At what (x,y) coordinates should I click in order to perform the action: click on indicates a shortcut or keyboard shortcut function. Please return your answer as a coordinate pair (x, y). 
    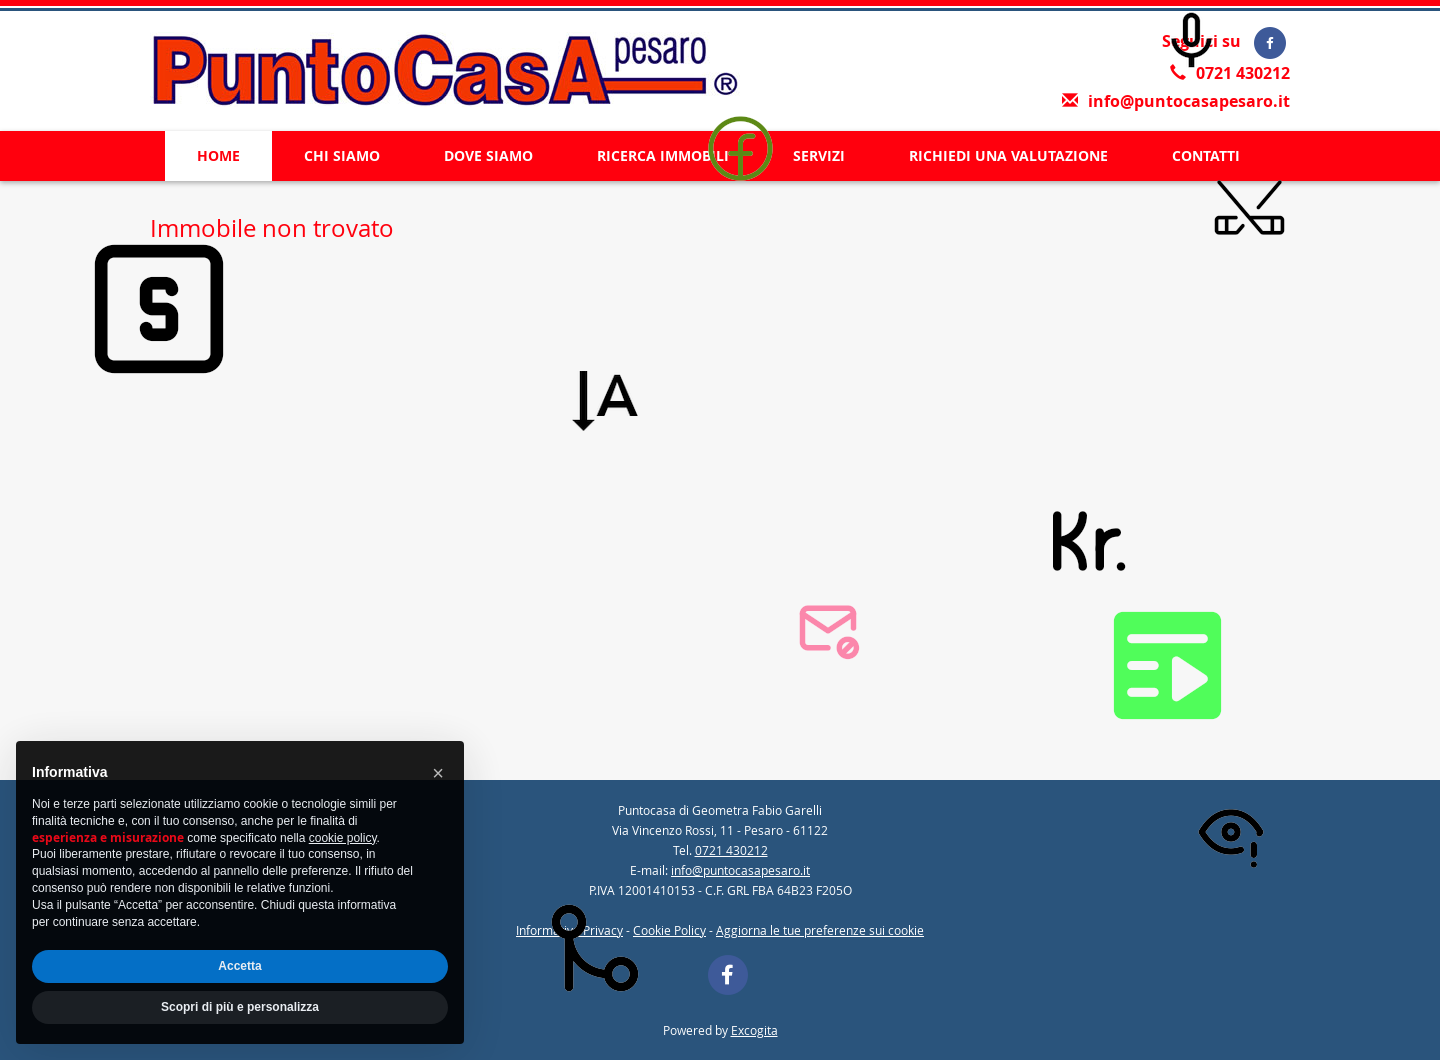
    Looking at the image, I should click on (159, 309).